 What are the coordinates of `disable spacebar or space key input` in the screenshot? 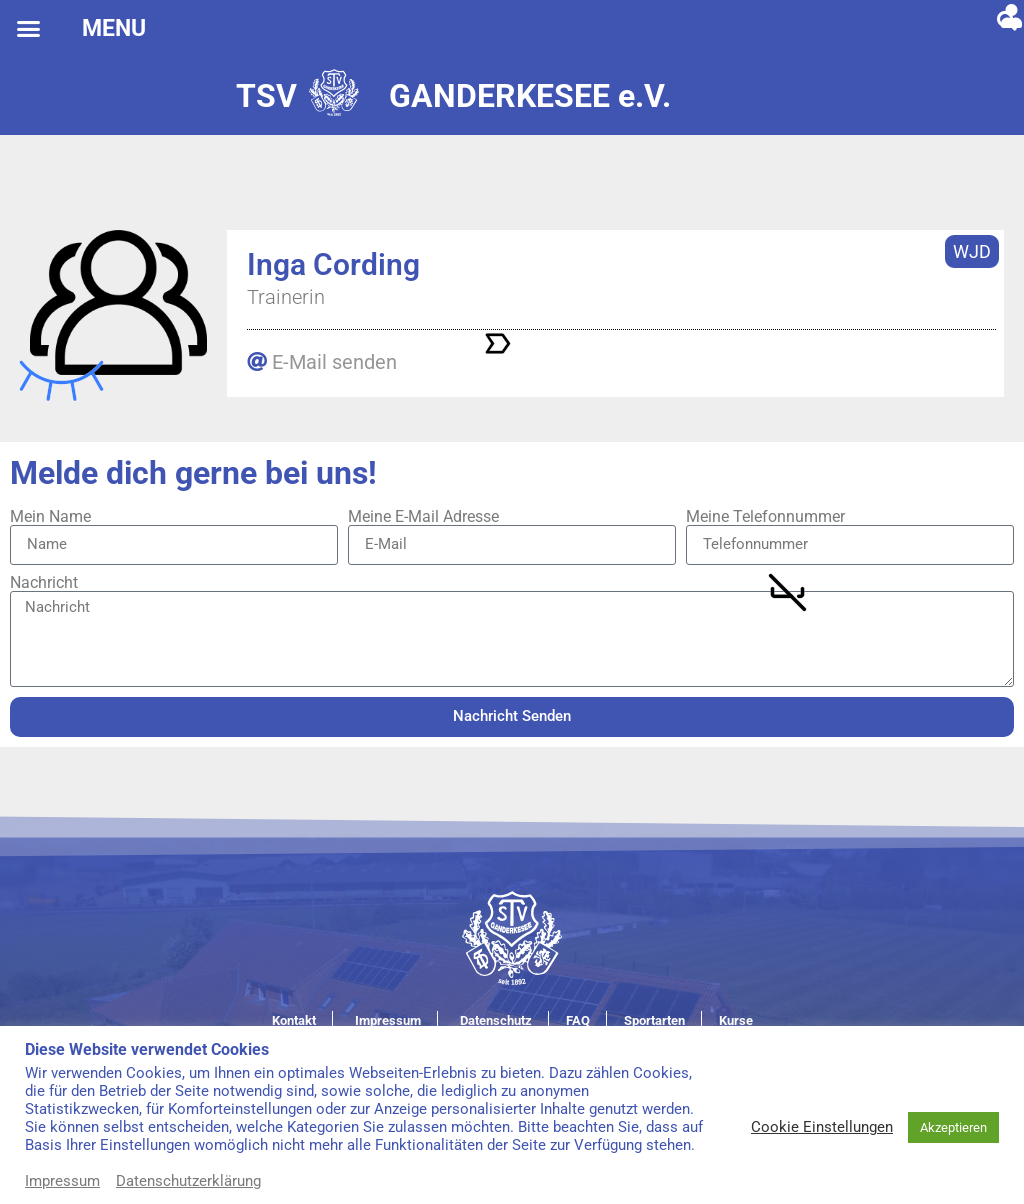 It's located at (787, 592).